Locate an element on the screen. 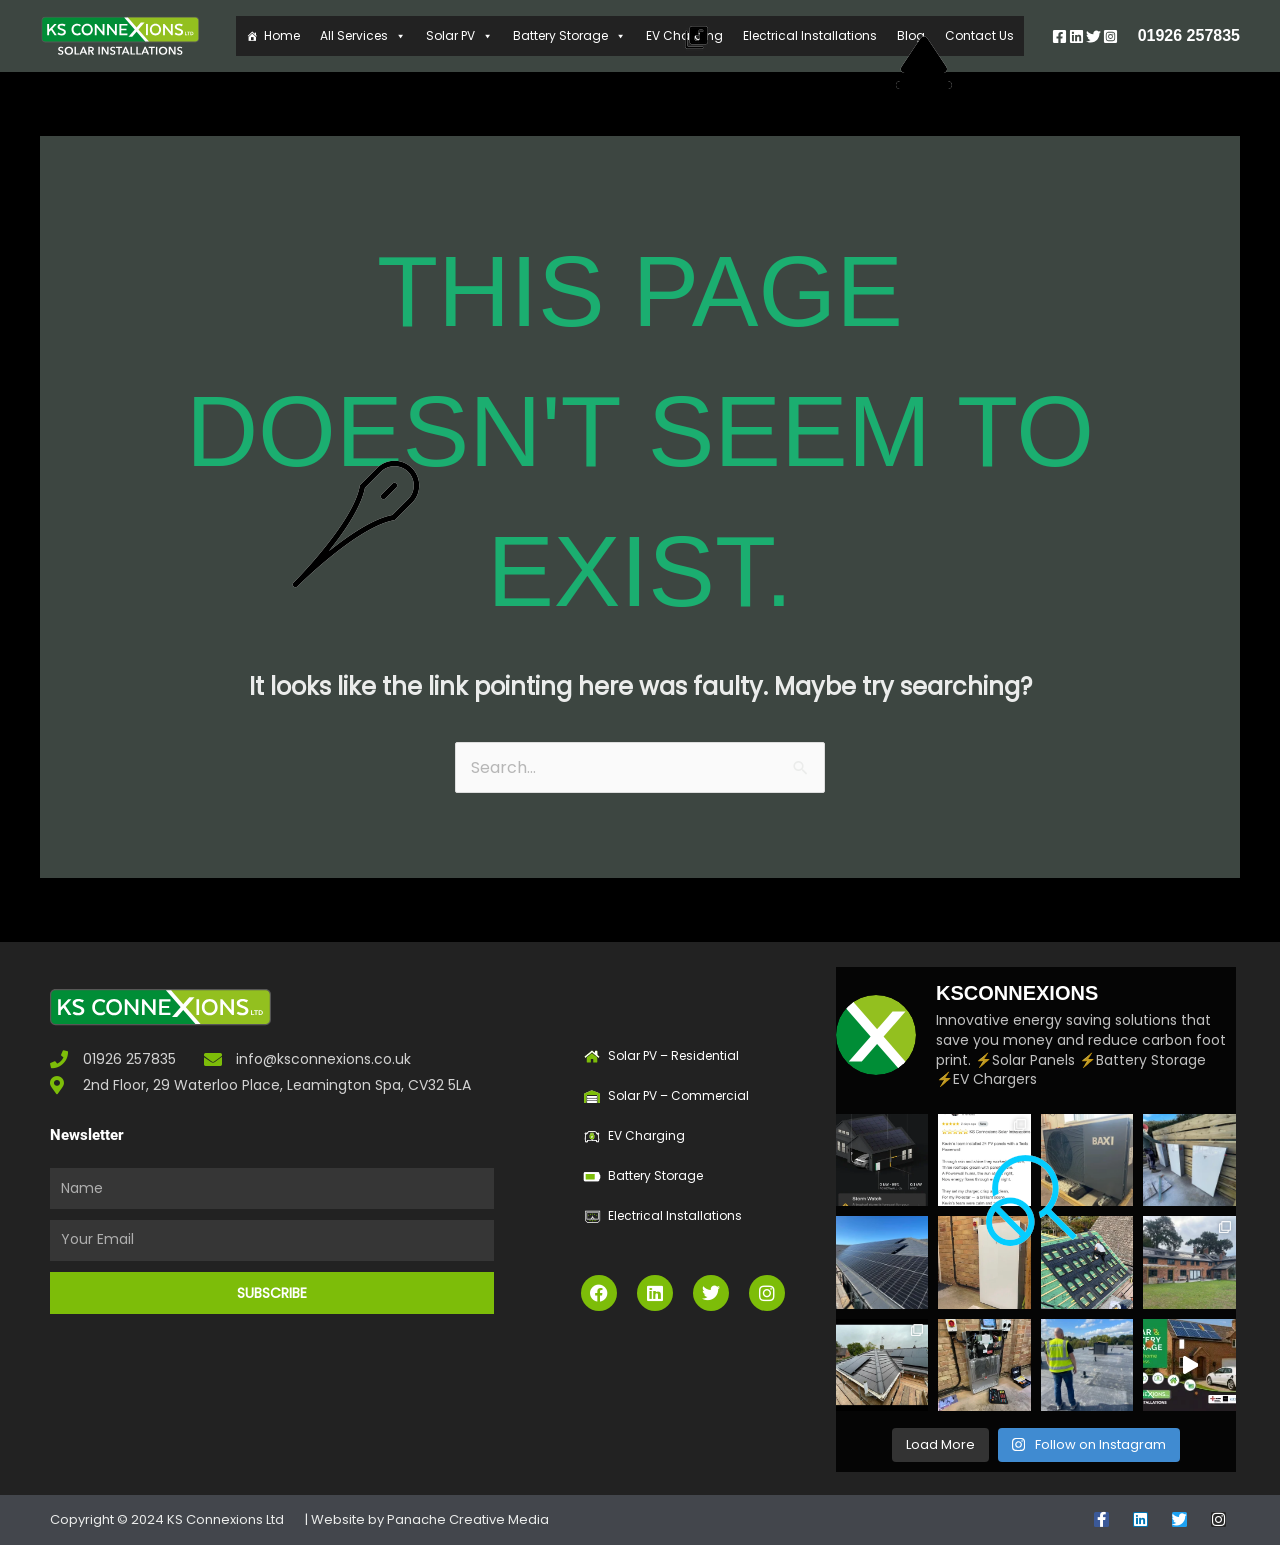 Image resolution: width=1280 pixels, height=1545 pixels. stop or cancel the current search is located at coordinates (1034, 1197).